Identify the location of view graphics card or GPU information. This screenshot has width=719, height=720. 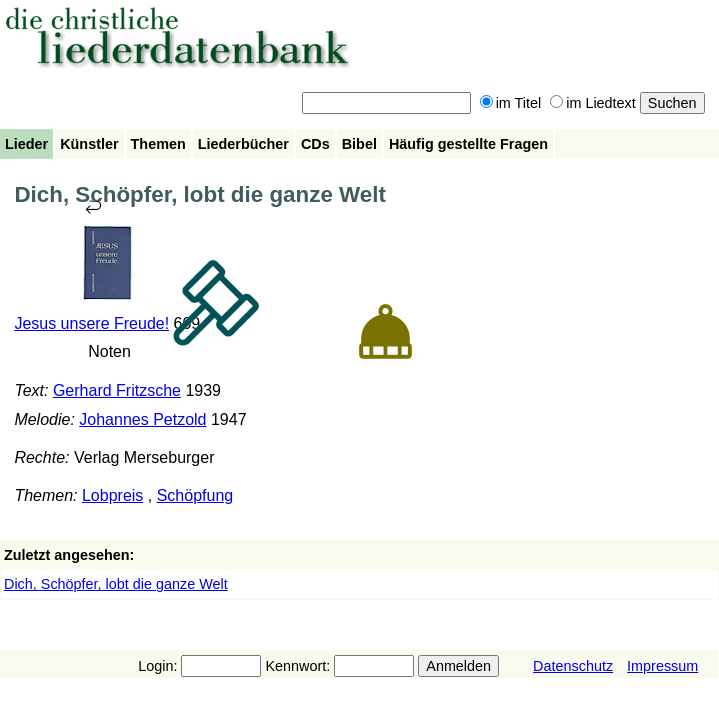
(596, 247).